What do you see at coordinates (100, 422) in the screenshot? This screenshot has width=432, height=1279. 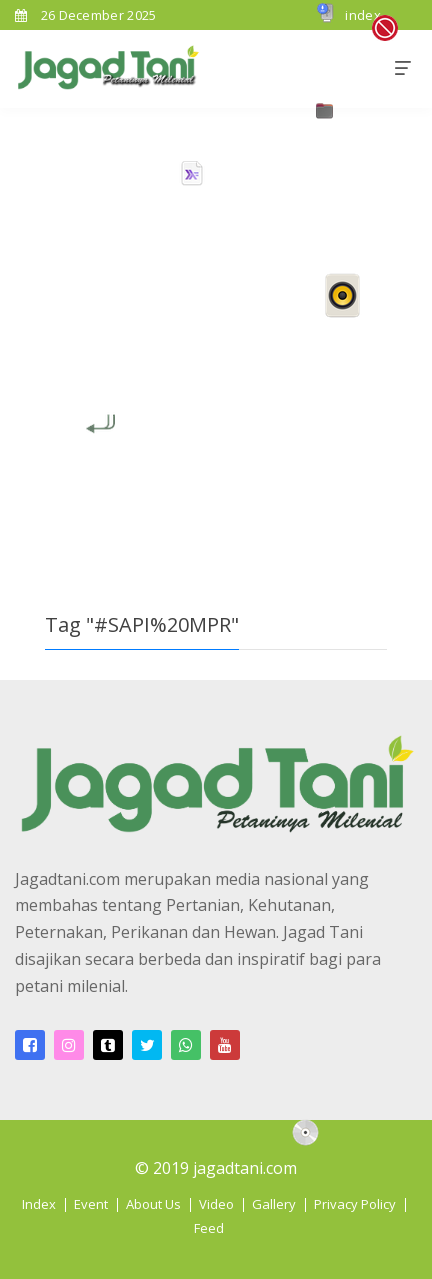 I see `reply to all recipients of an email` at bounding box center [100, 422].